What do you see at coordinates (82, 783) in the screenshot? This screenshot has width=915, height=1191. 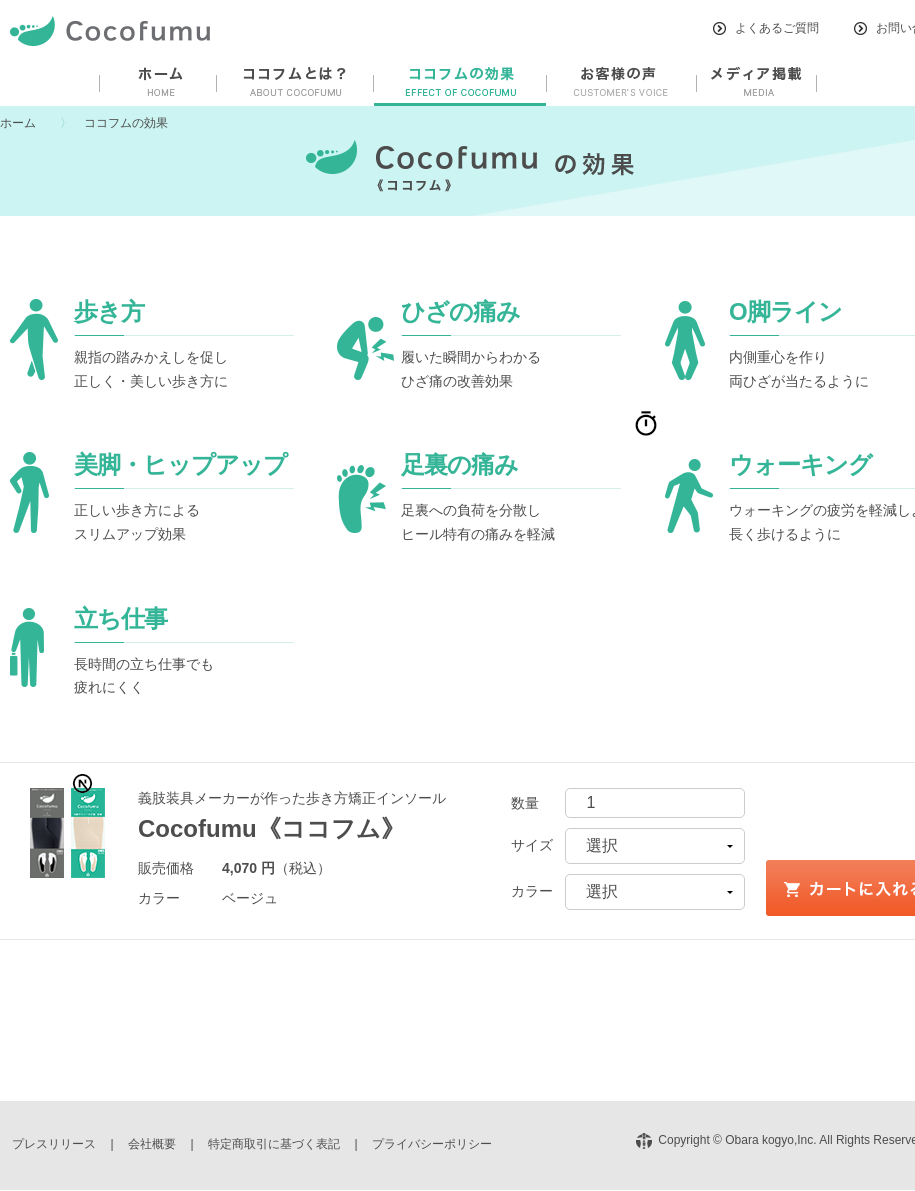 I see `Next.js framework logo` at bounding box center [82, 783].